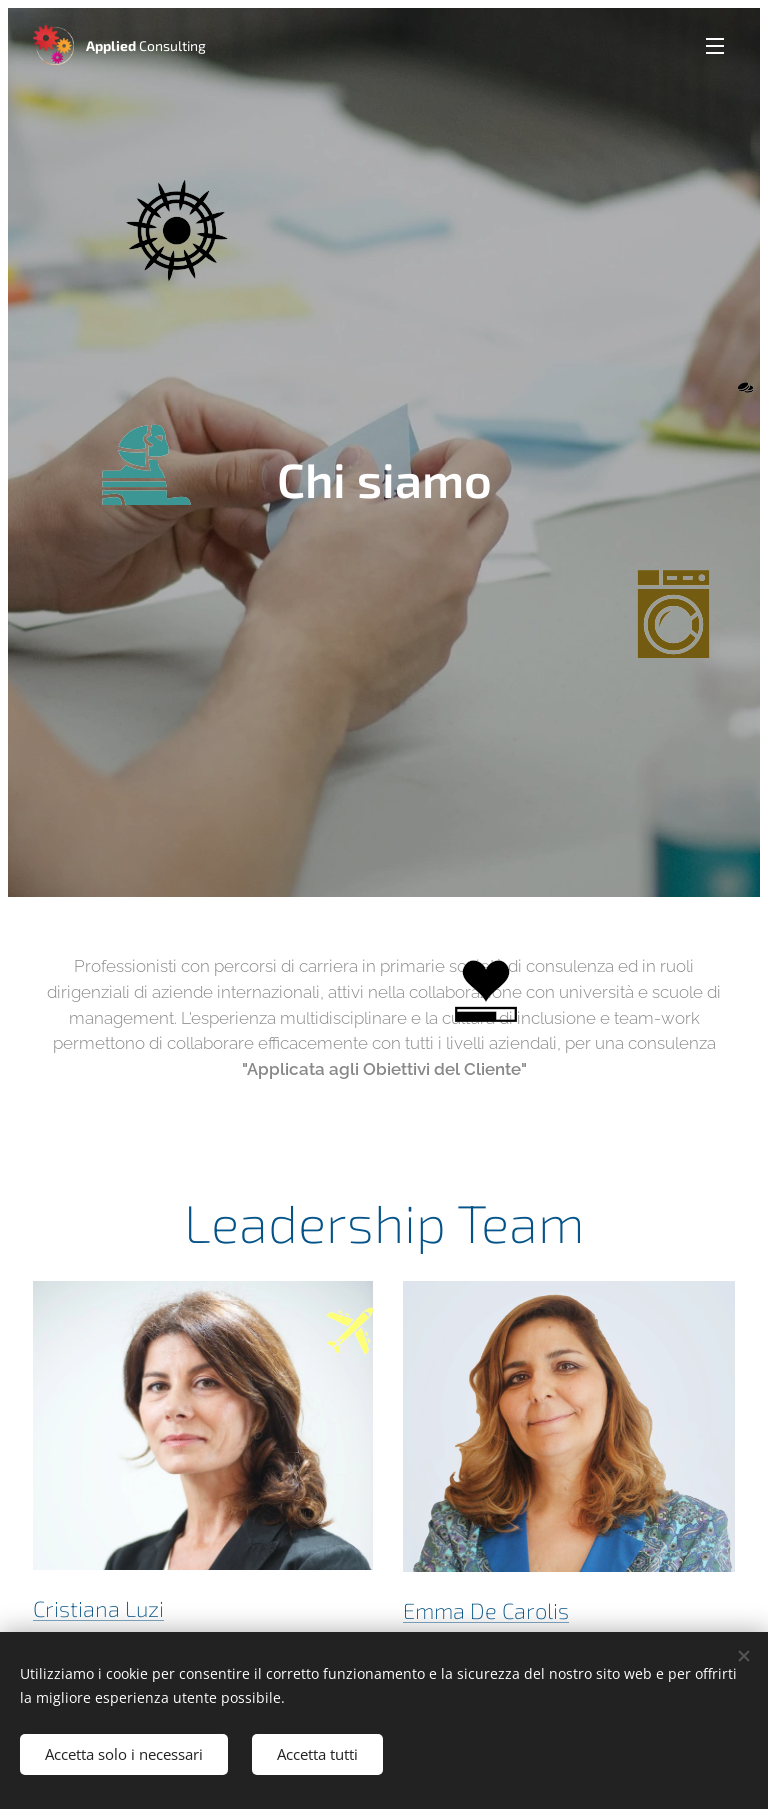  I want to click on access laundry or appliance controls, so click(673, 612).